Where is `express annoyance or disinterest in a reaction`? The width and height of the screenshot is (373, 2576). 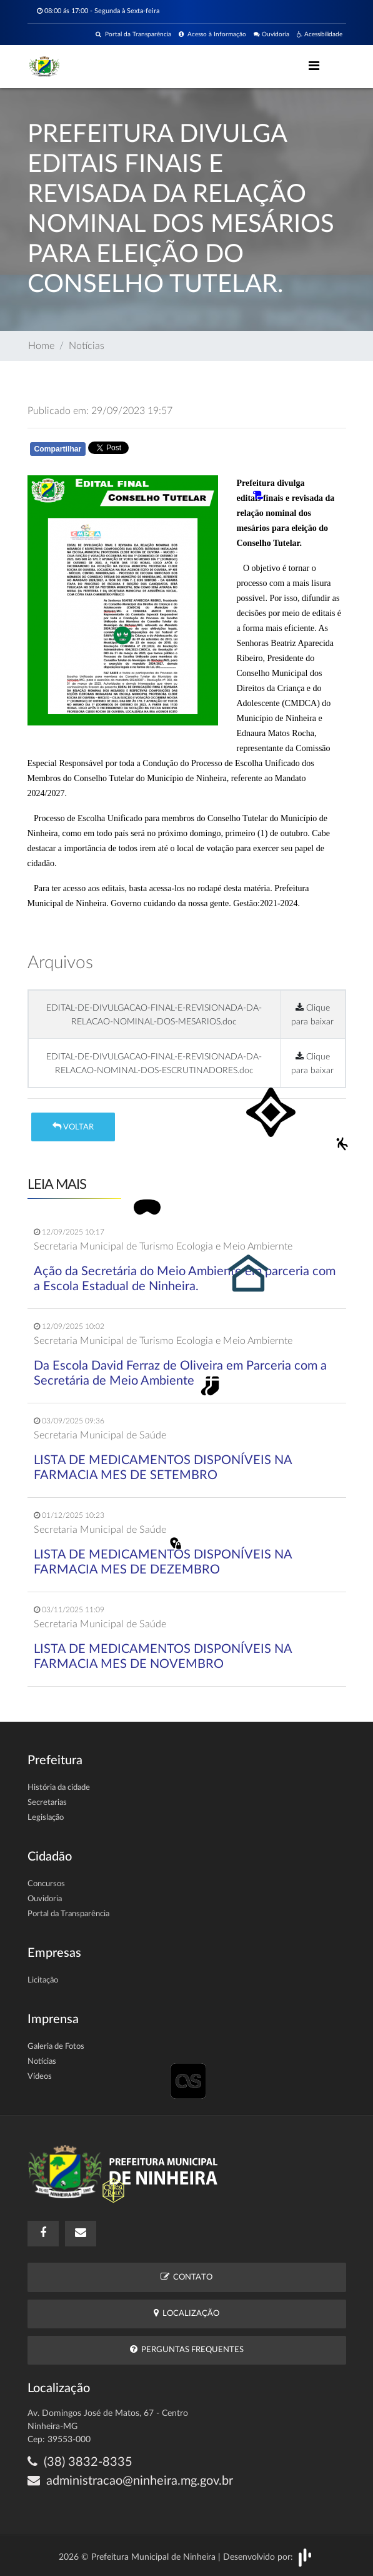 express annoyance or disinterest in a reaction is located at coordinates (122, 635).